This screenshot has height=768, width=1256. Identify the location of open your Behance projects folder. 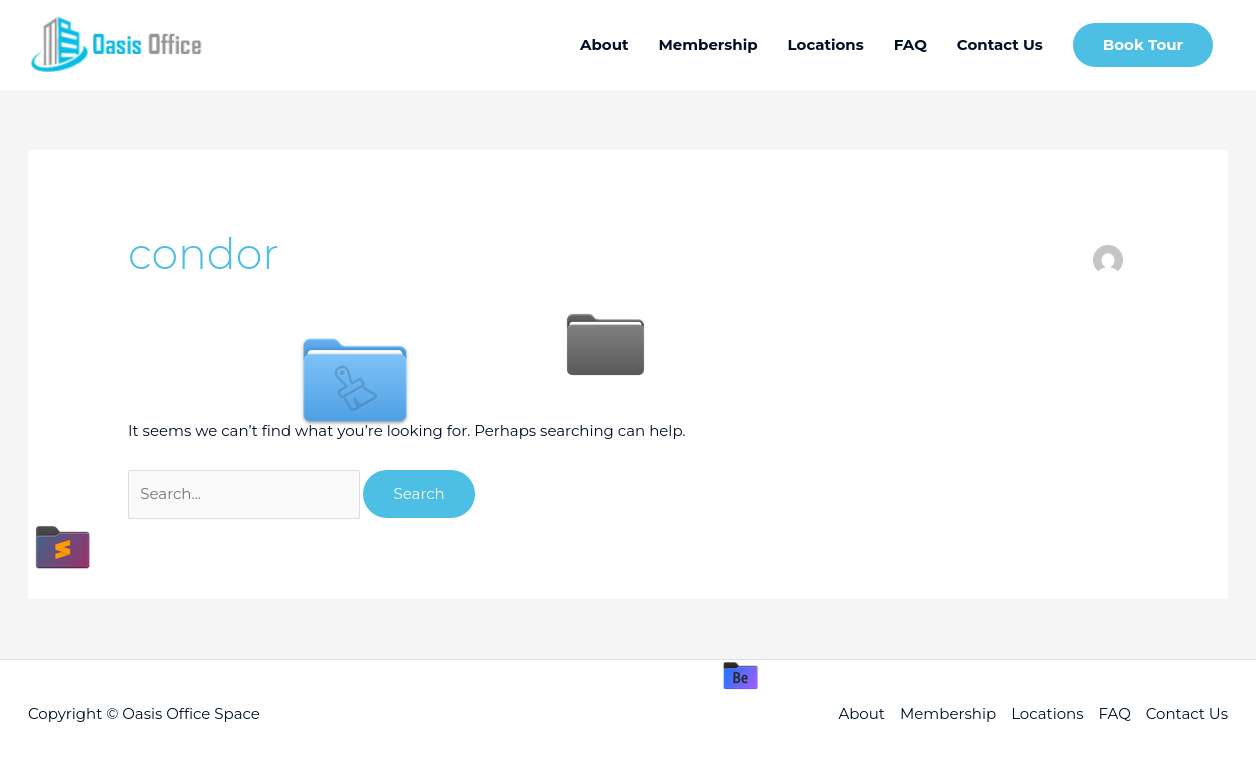
(740, 676).